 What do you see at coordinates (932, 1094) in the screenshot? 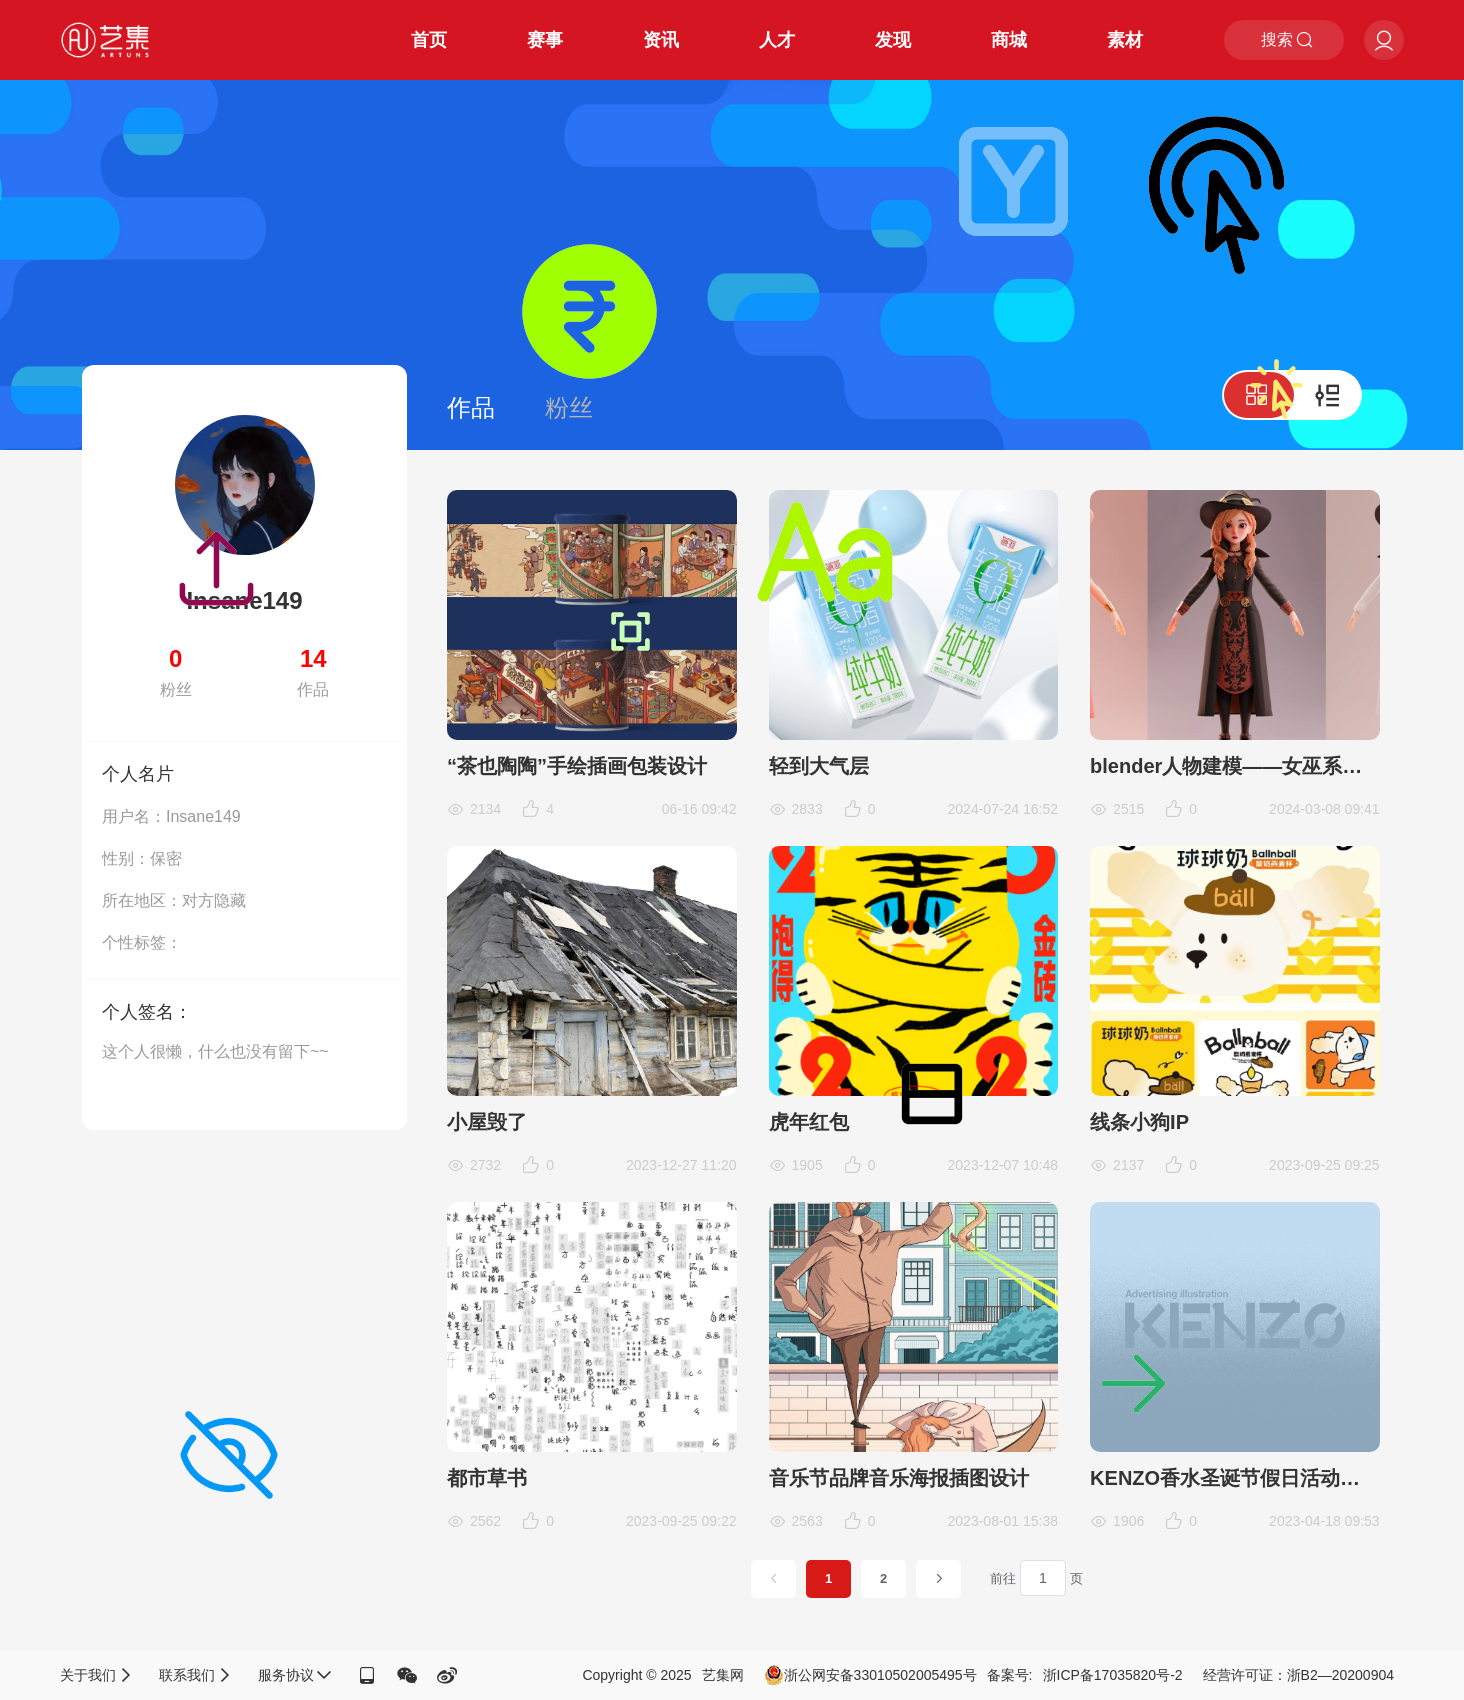
I see `split view horizontally` at bounding box center [932, 1094].